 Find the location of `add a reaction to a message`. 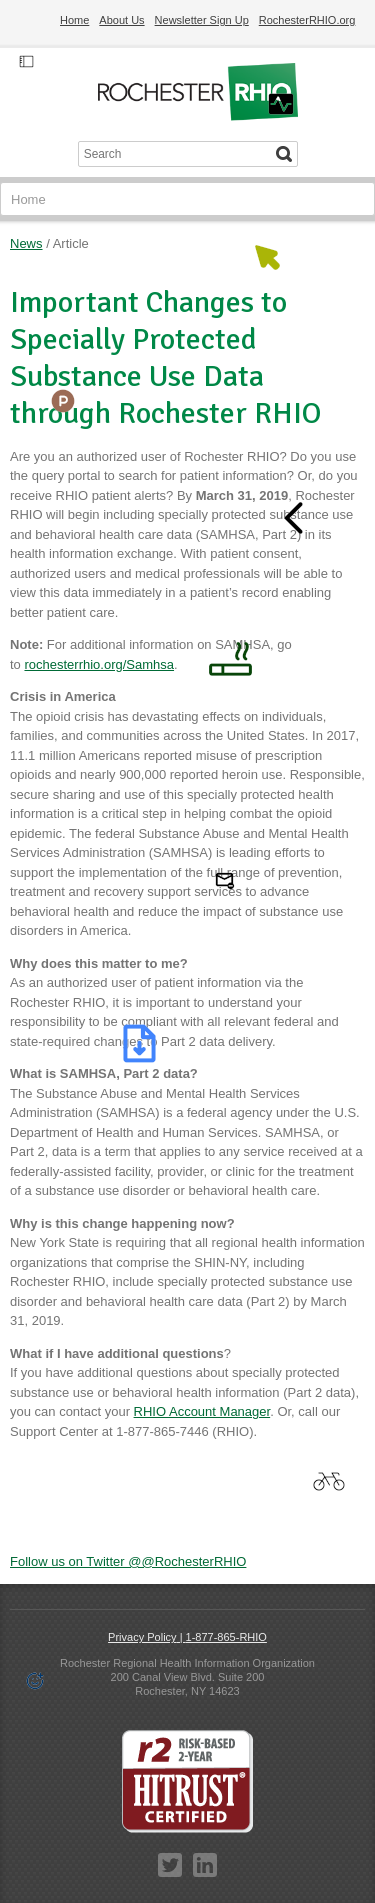

add a reaction to a message is located at coordinates (35, 1681).